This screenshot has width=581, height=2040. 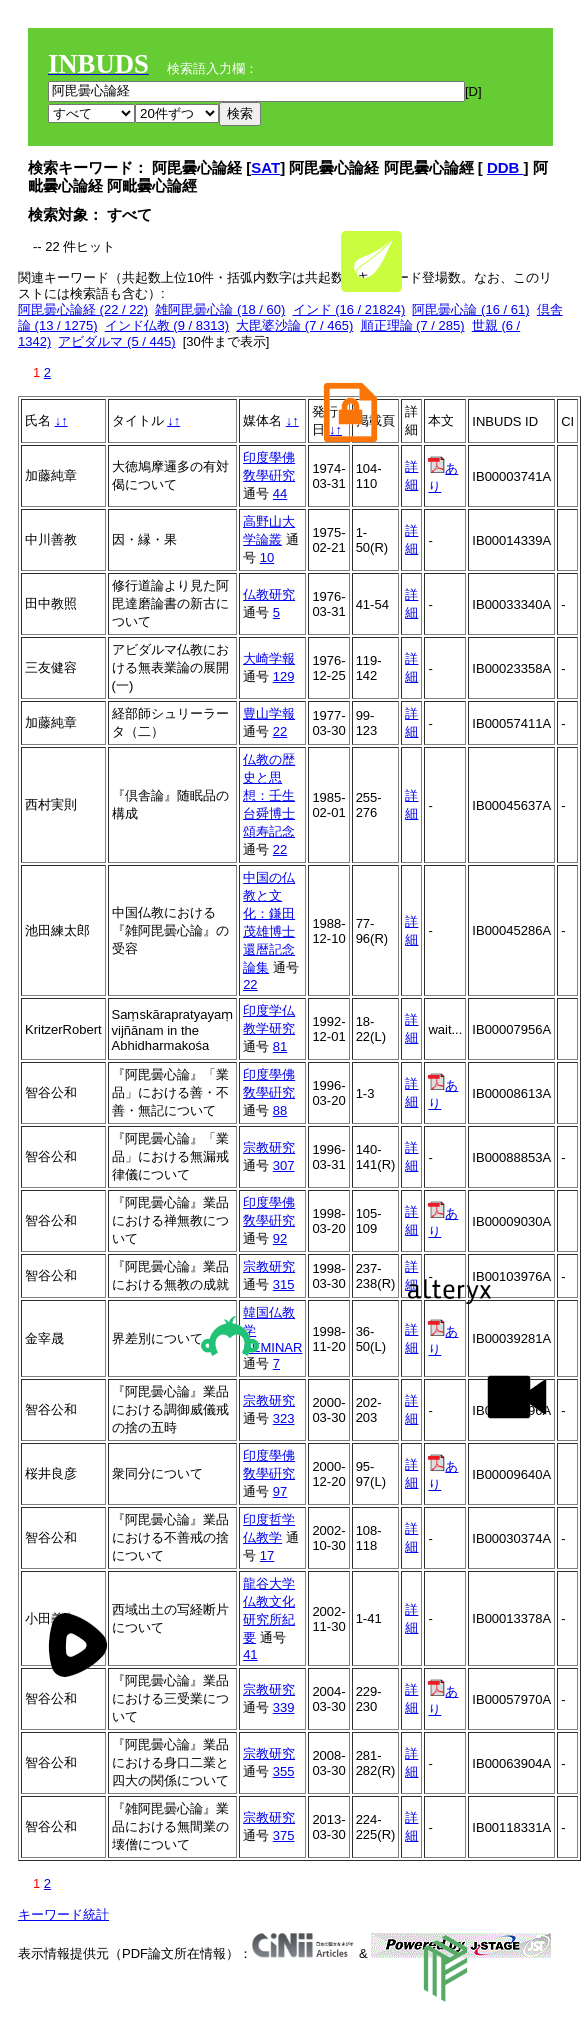 What do you see at coordinates (445, 1968) in the screenshot?
I see `link to Pusher real-time messaging services` at bounding box center [445, 1968].